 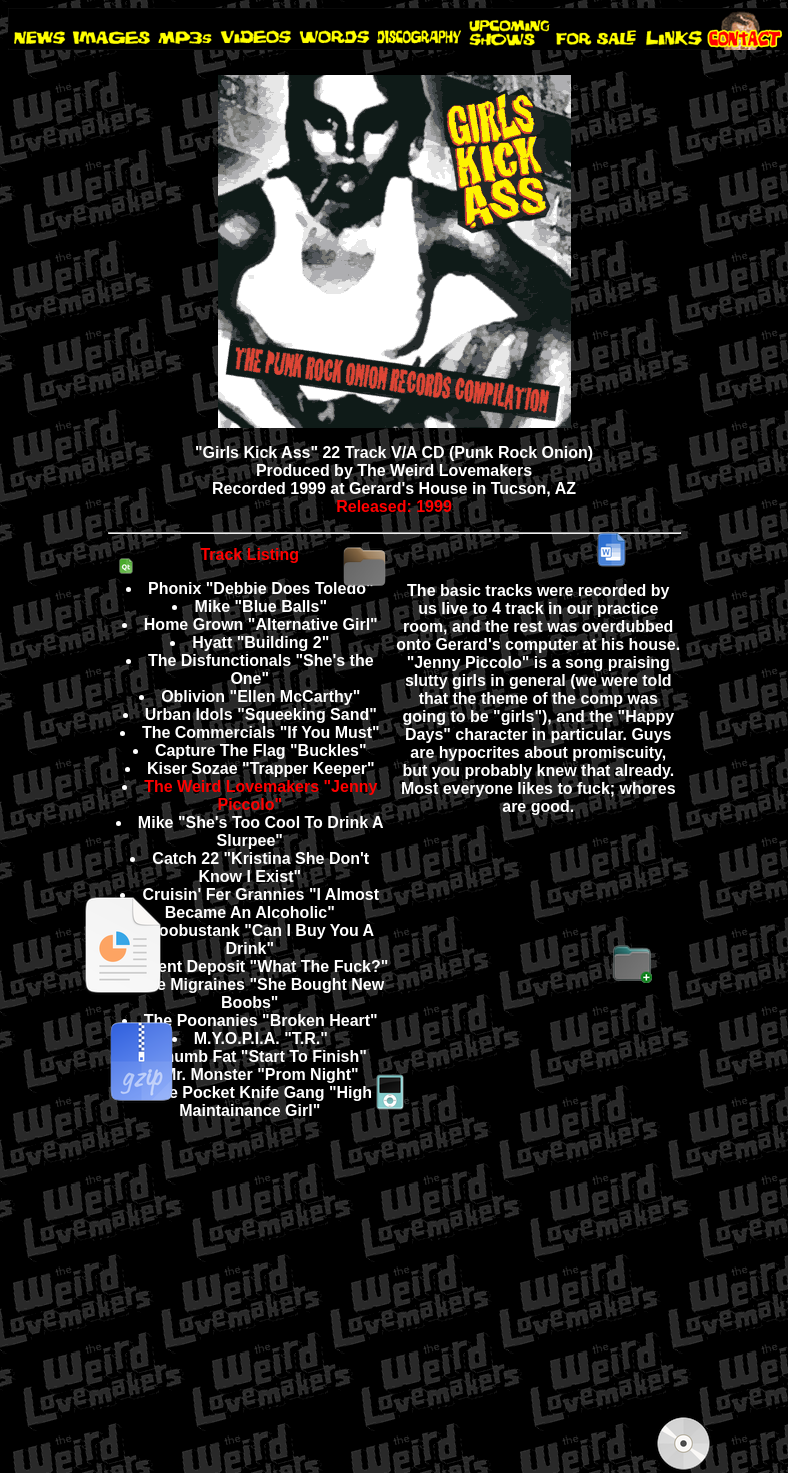 I want to click on iPod nano device connected, so click(x=390, y=1084).